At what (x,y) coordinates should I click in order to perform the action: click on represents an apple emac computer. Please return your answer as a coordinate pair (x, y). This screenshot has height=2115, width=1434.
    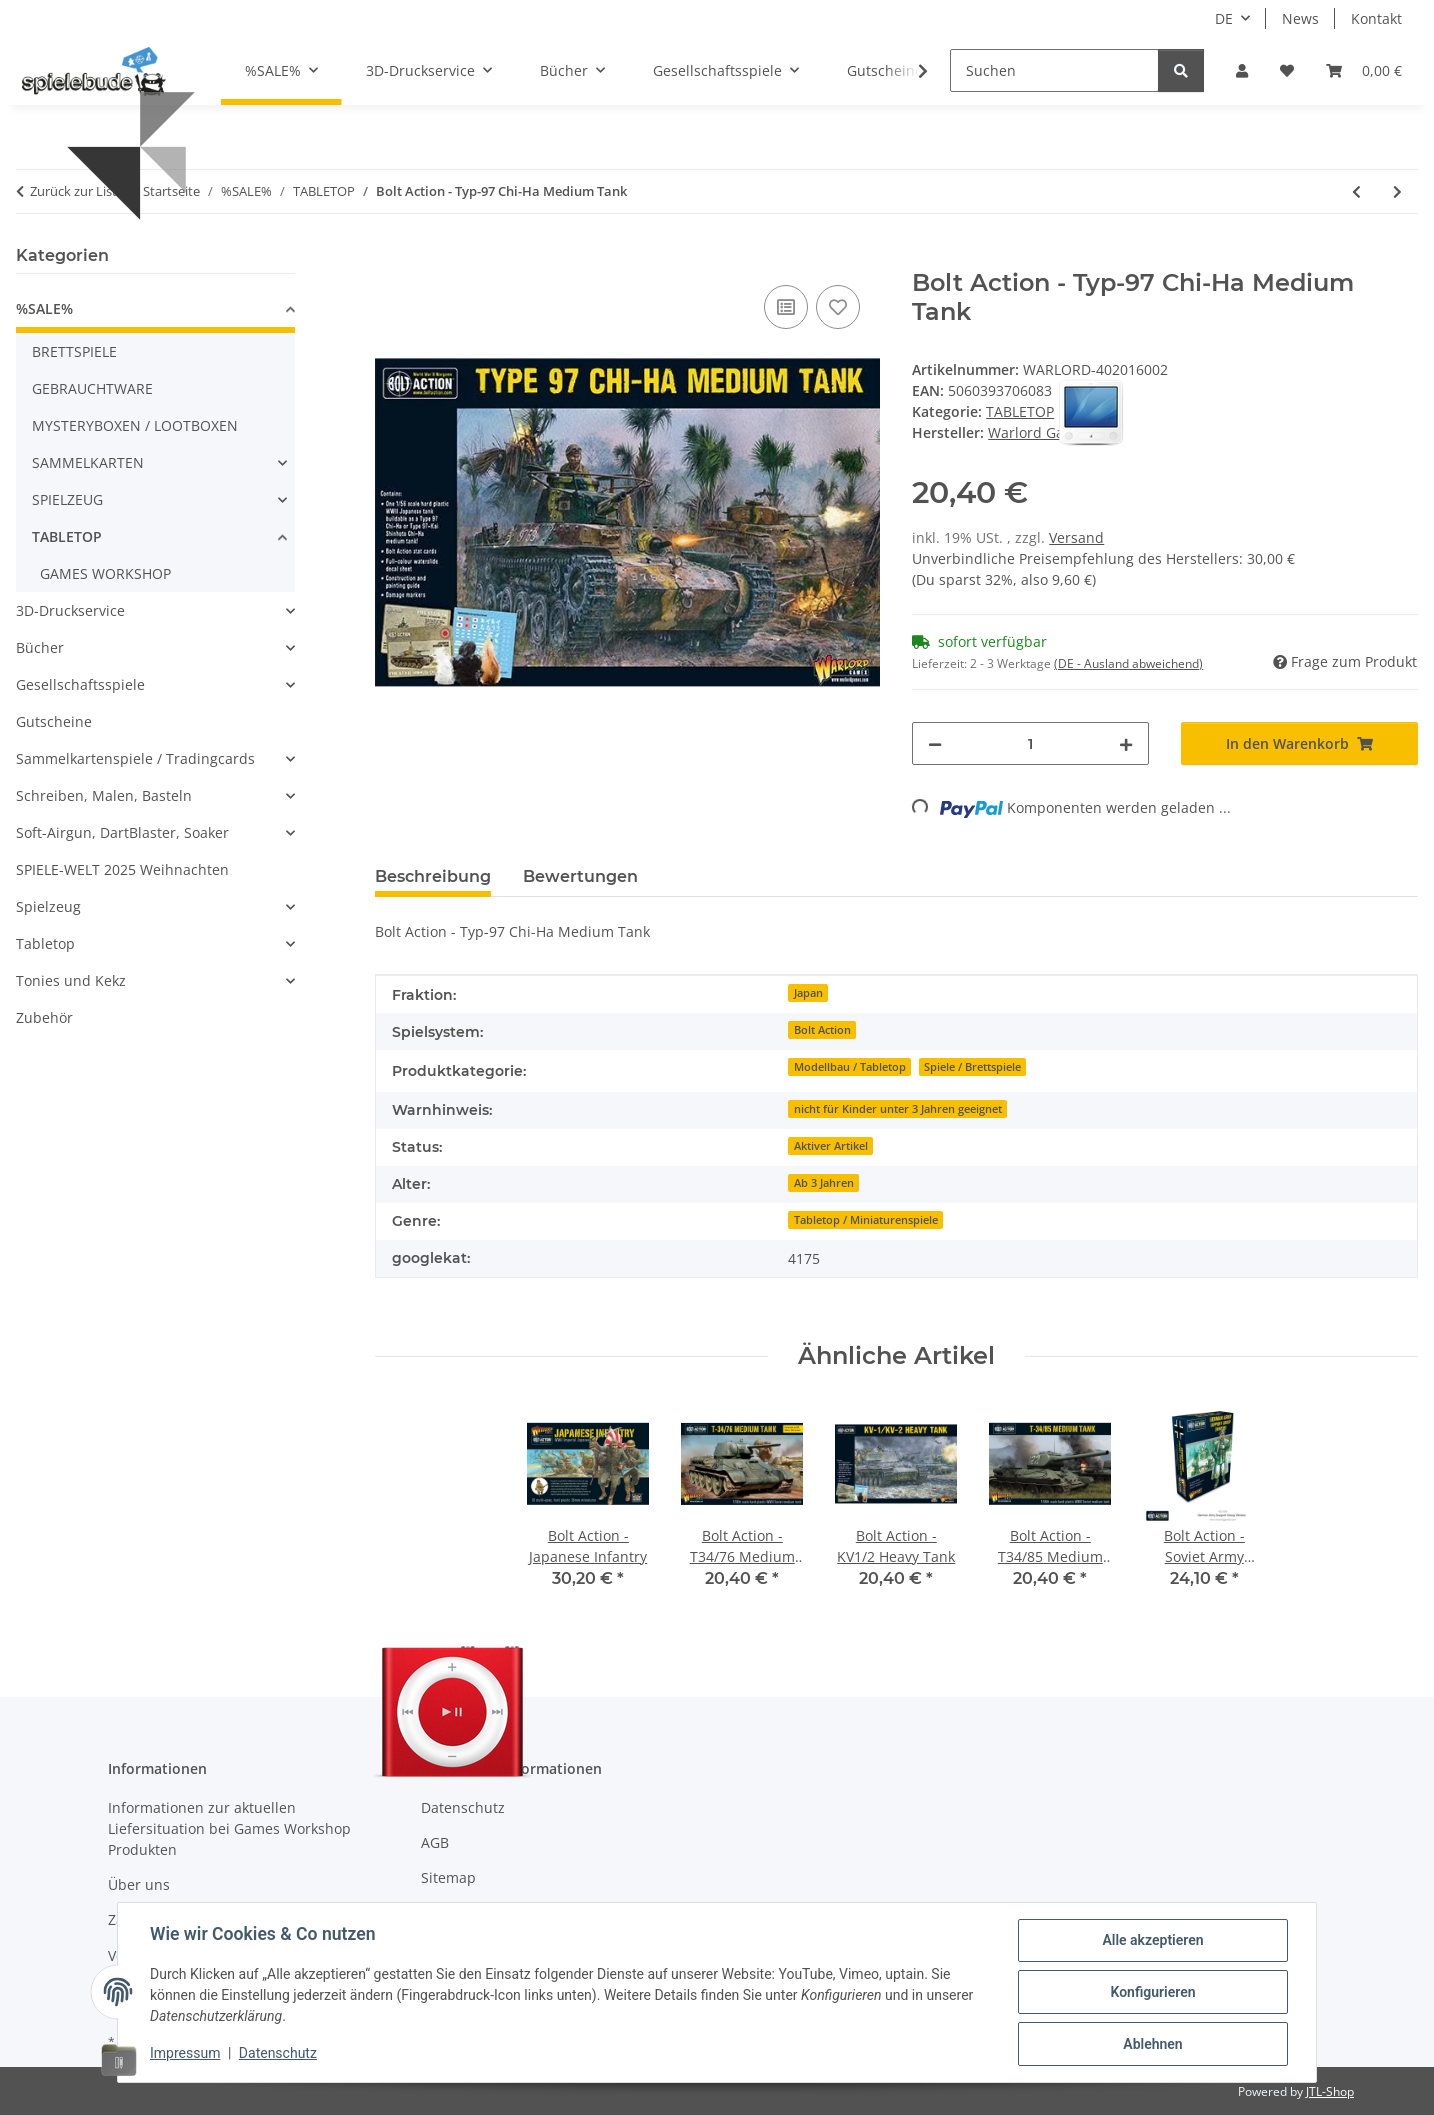
    Looking at the image, I should click on (1091, 413).